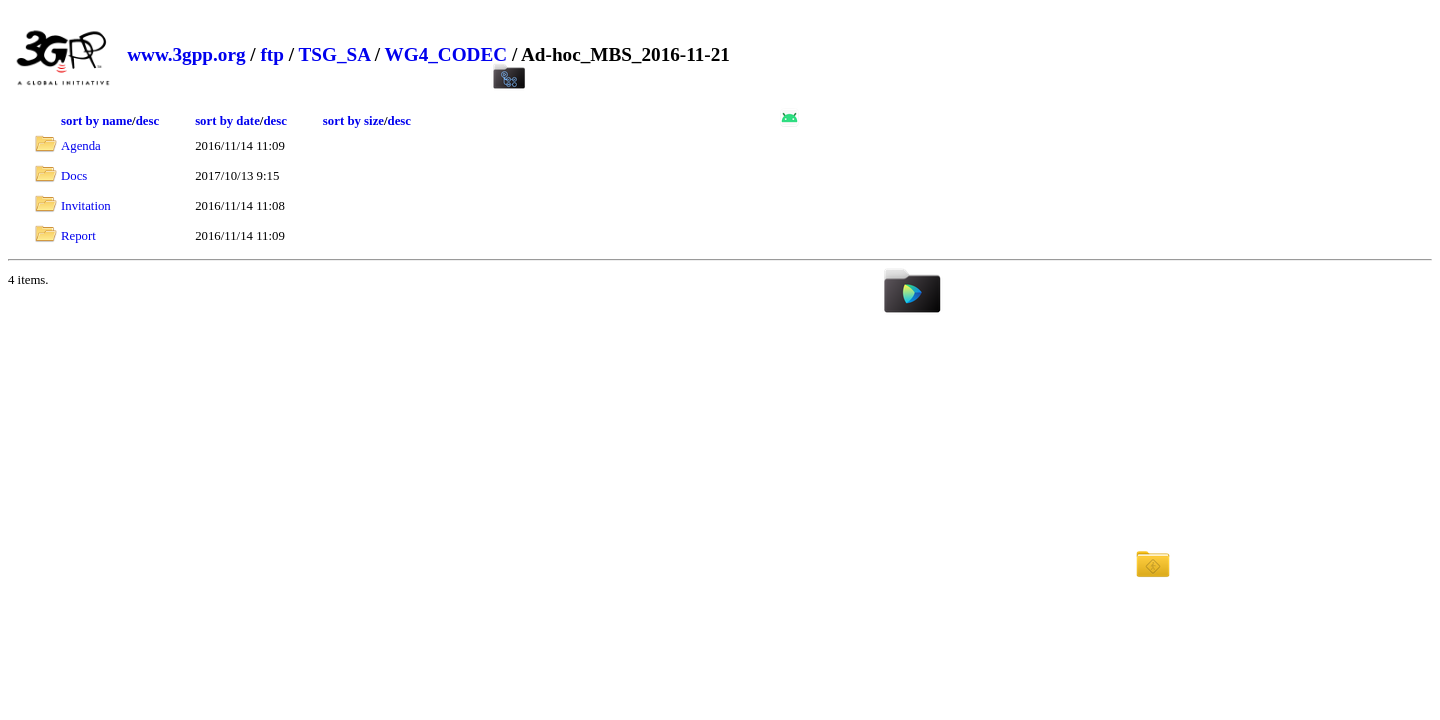  Describe the element at coordinates (1153, 564) in the screenshot. I see `access the public folder for shared files` at that location.